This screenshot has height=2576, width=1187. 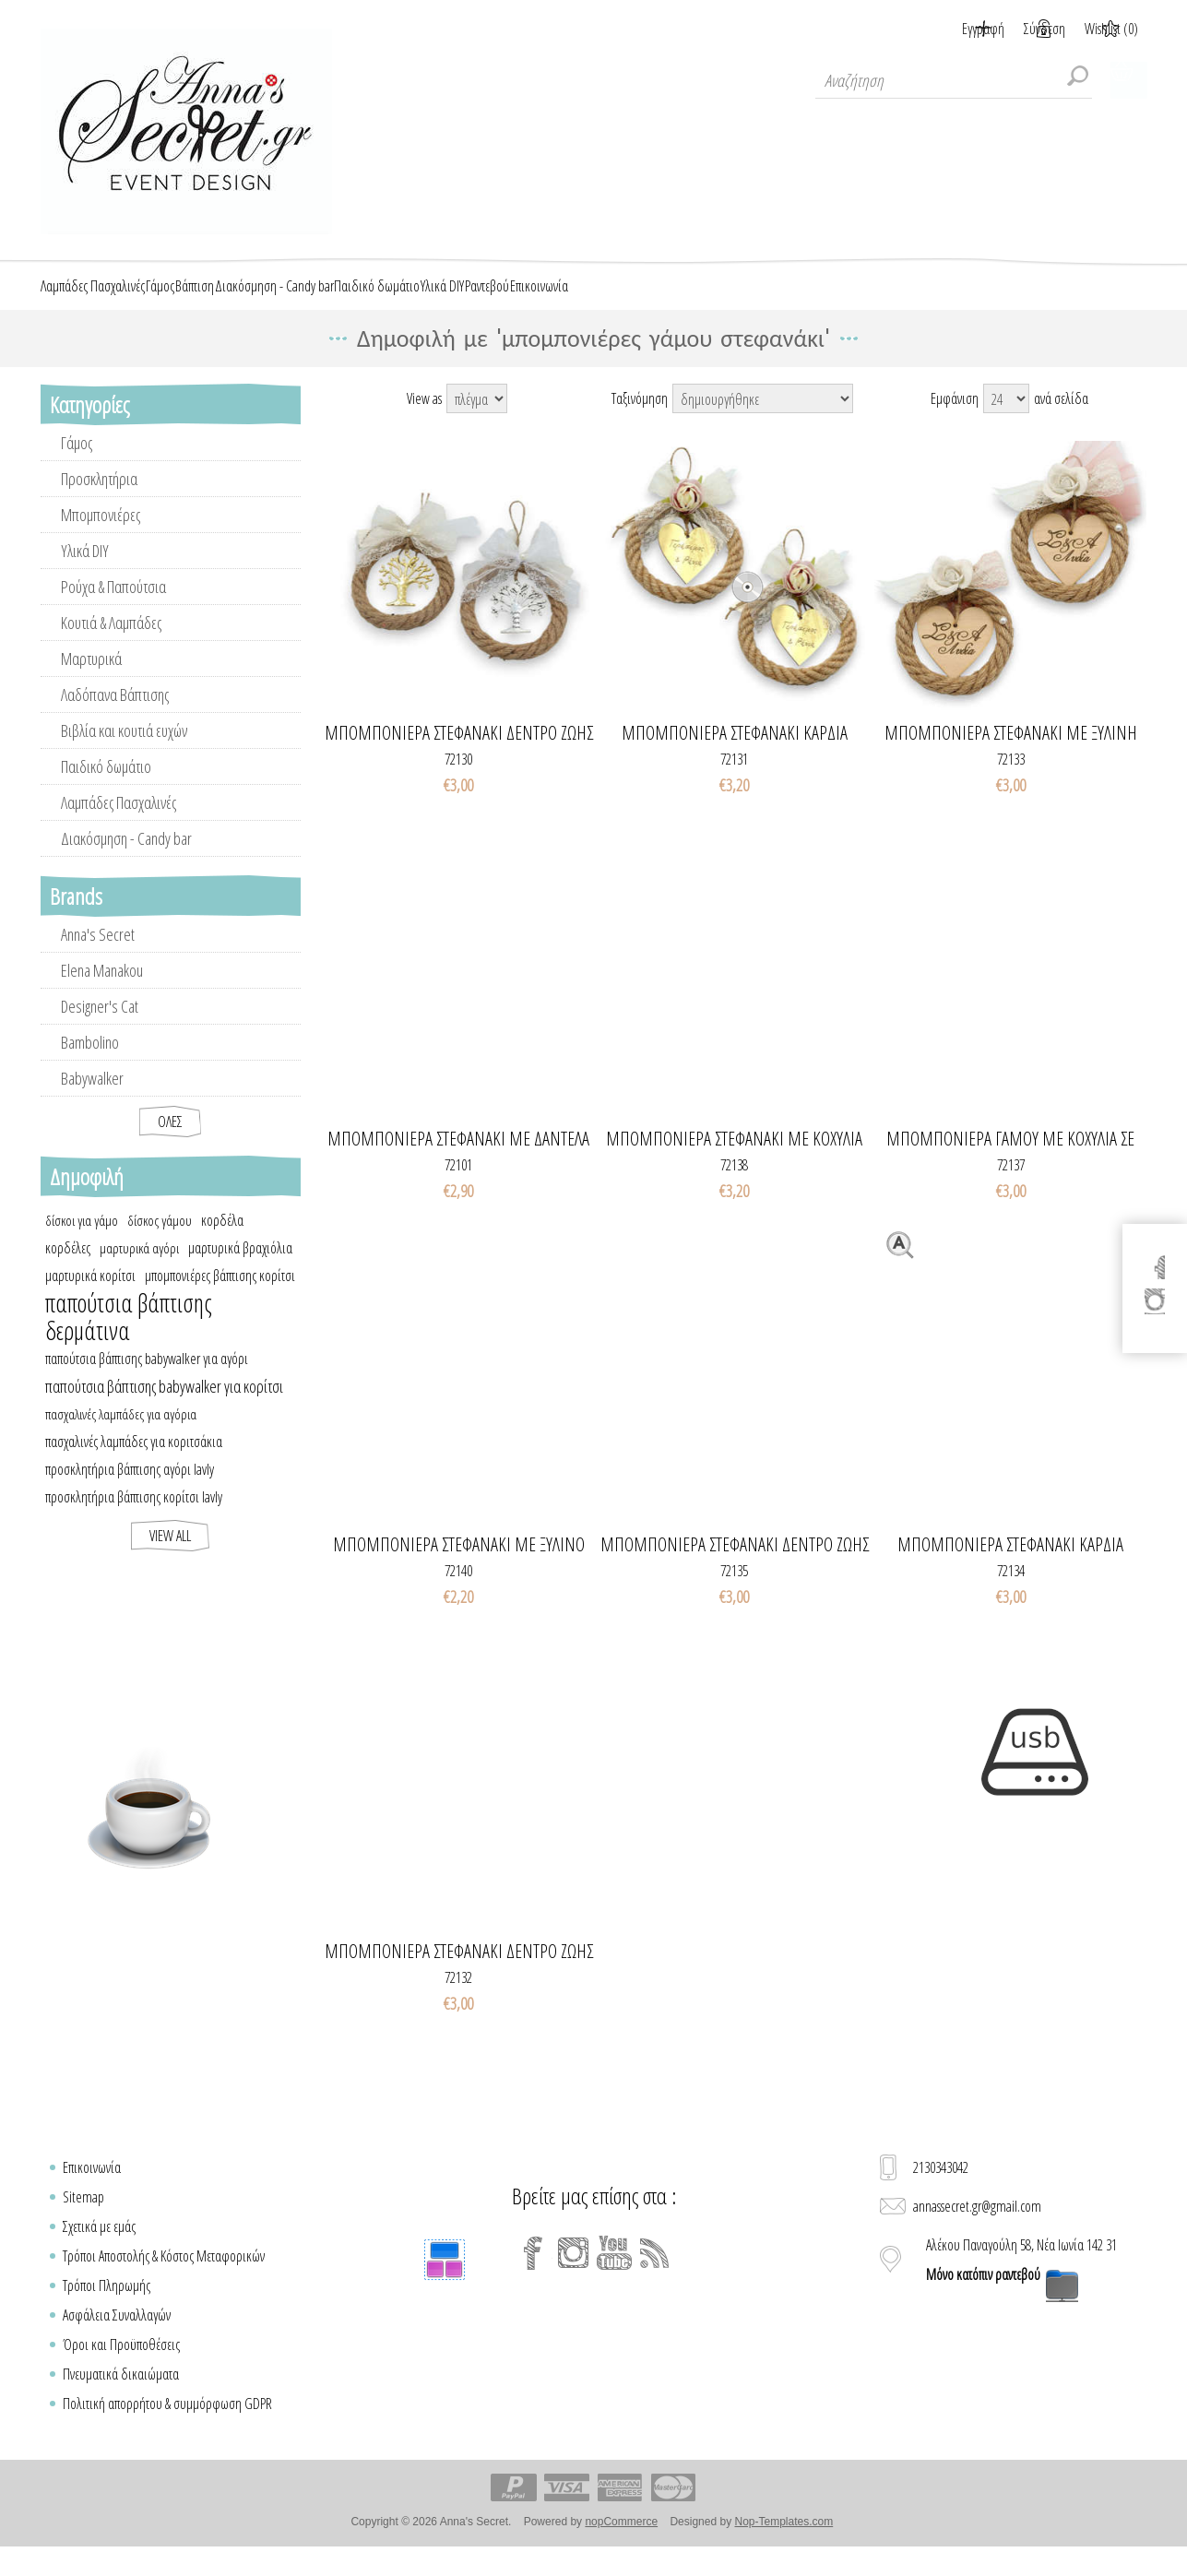 I want to click on external usb hard drive connected, so click(x=1035, y=1749).